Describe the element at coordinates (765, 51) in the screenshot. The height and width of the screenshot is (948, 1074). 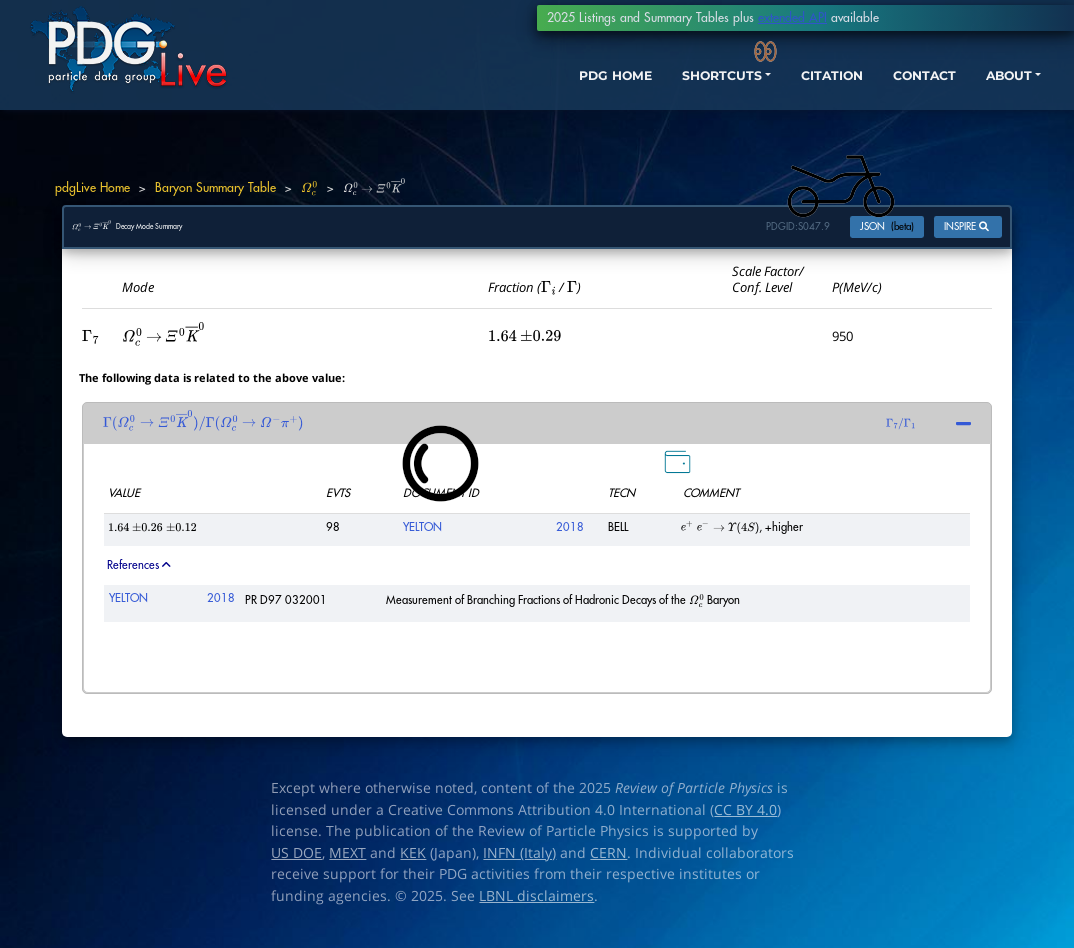
I see `indicates someone is viewing or watching` at that location.